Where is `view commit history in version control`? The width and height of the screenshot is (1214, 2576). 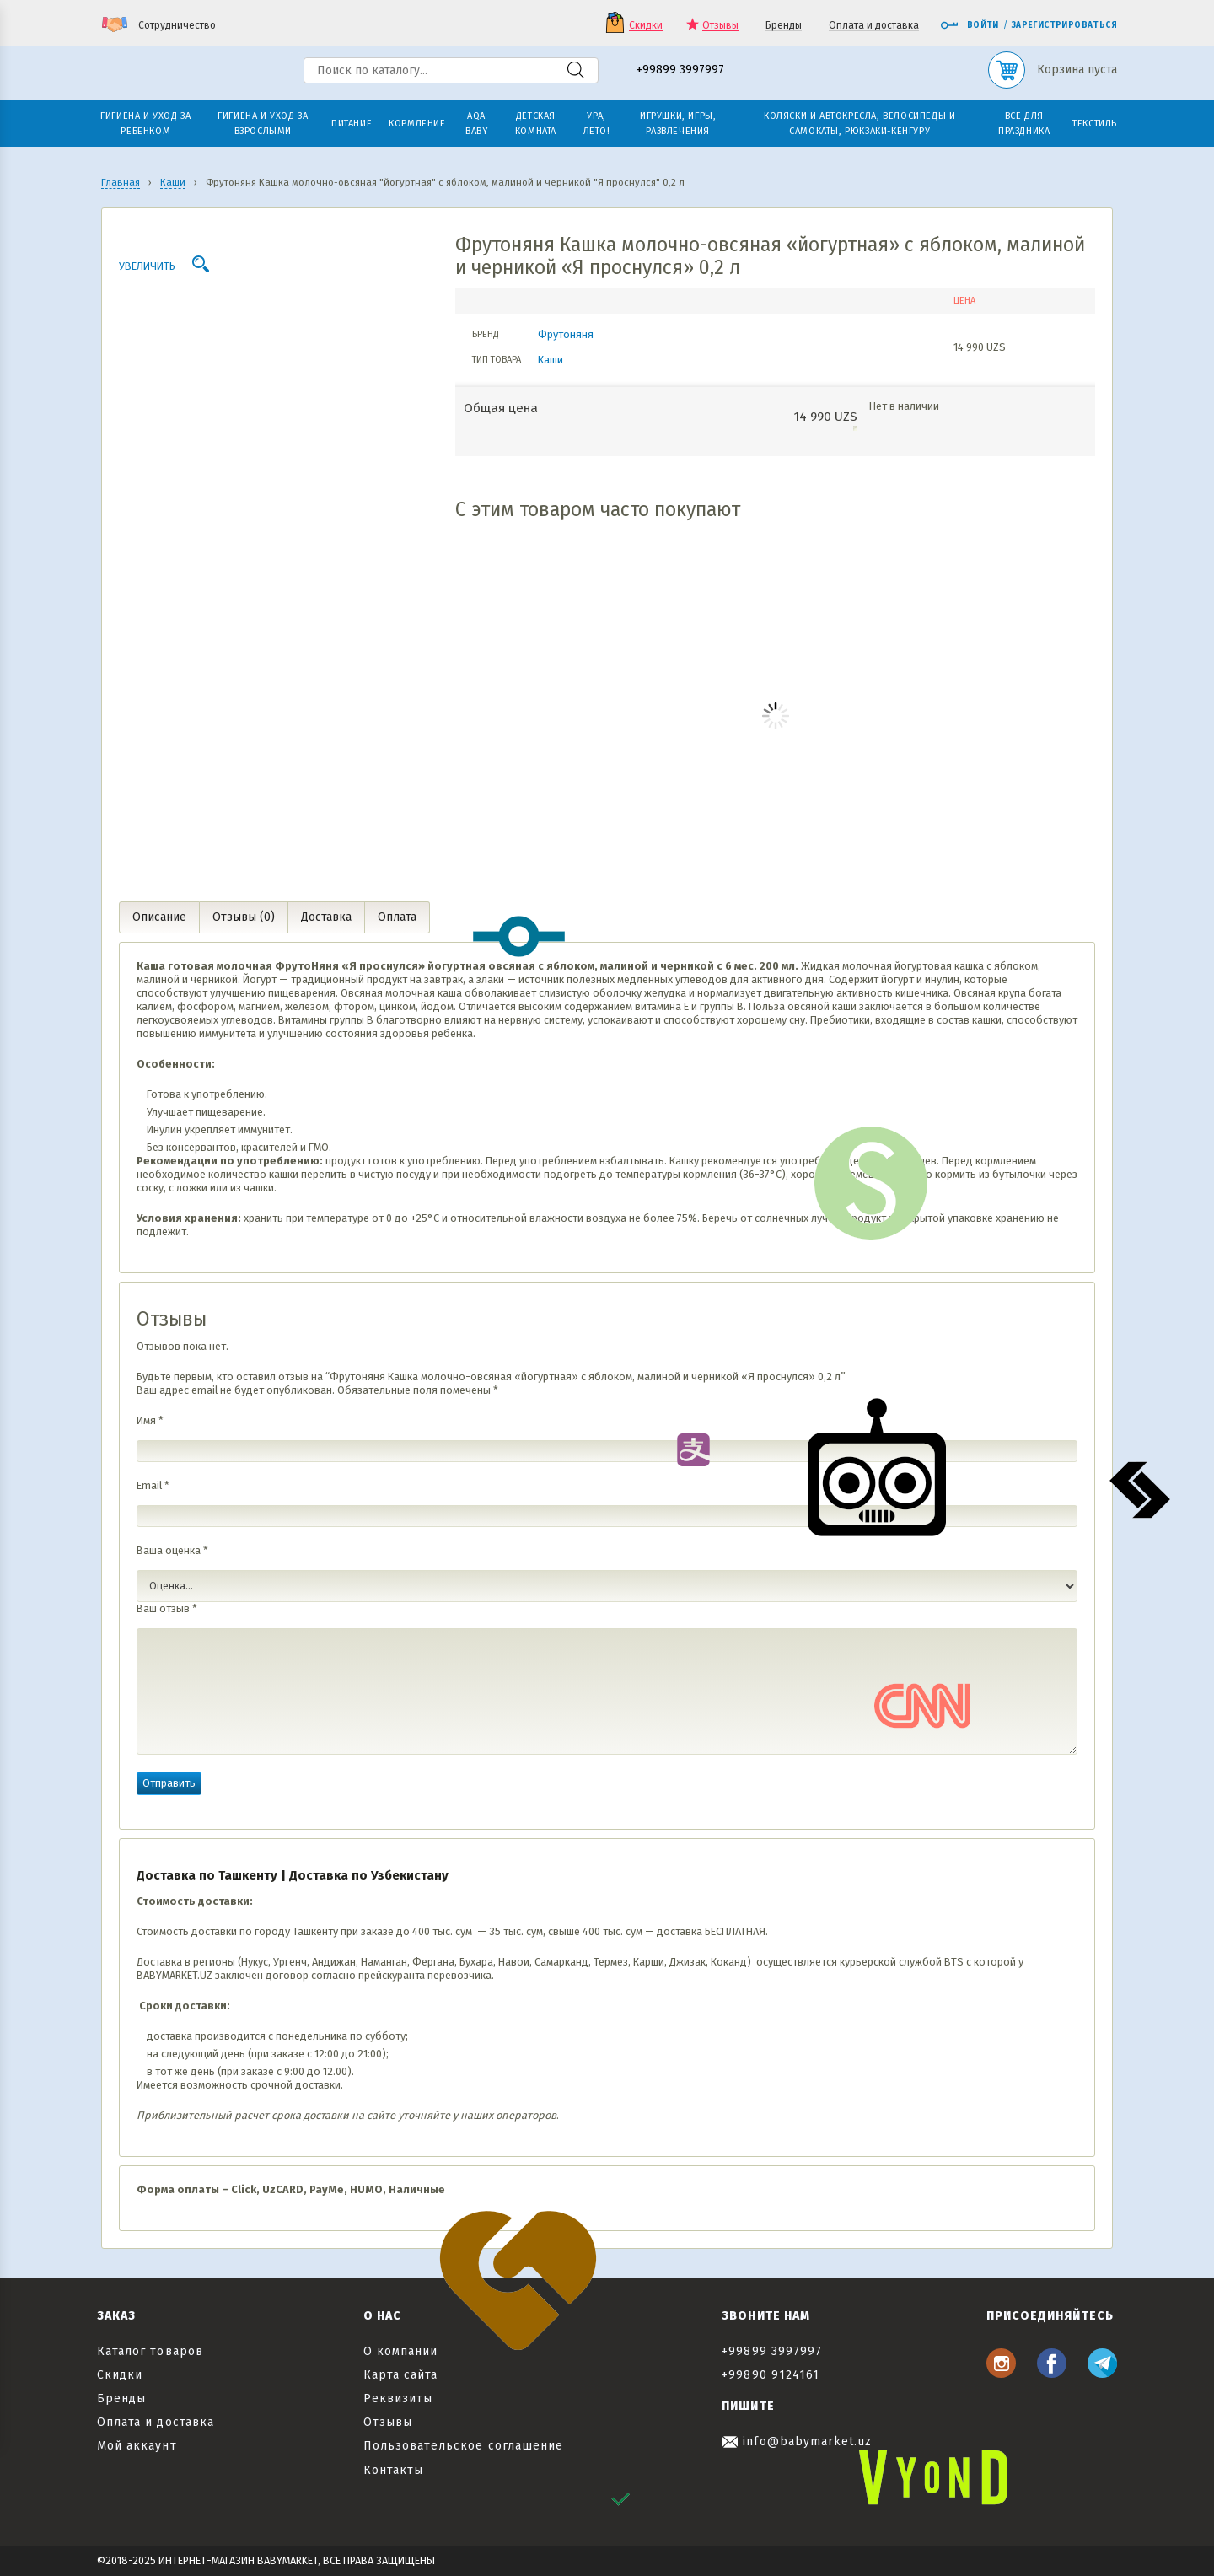
view commit history in version control is located at coordinates (518, 936).